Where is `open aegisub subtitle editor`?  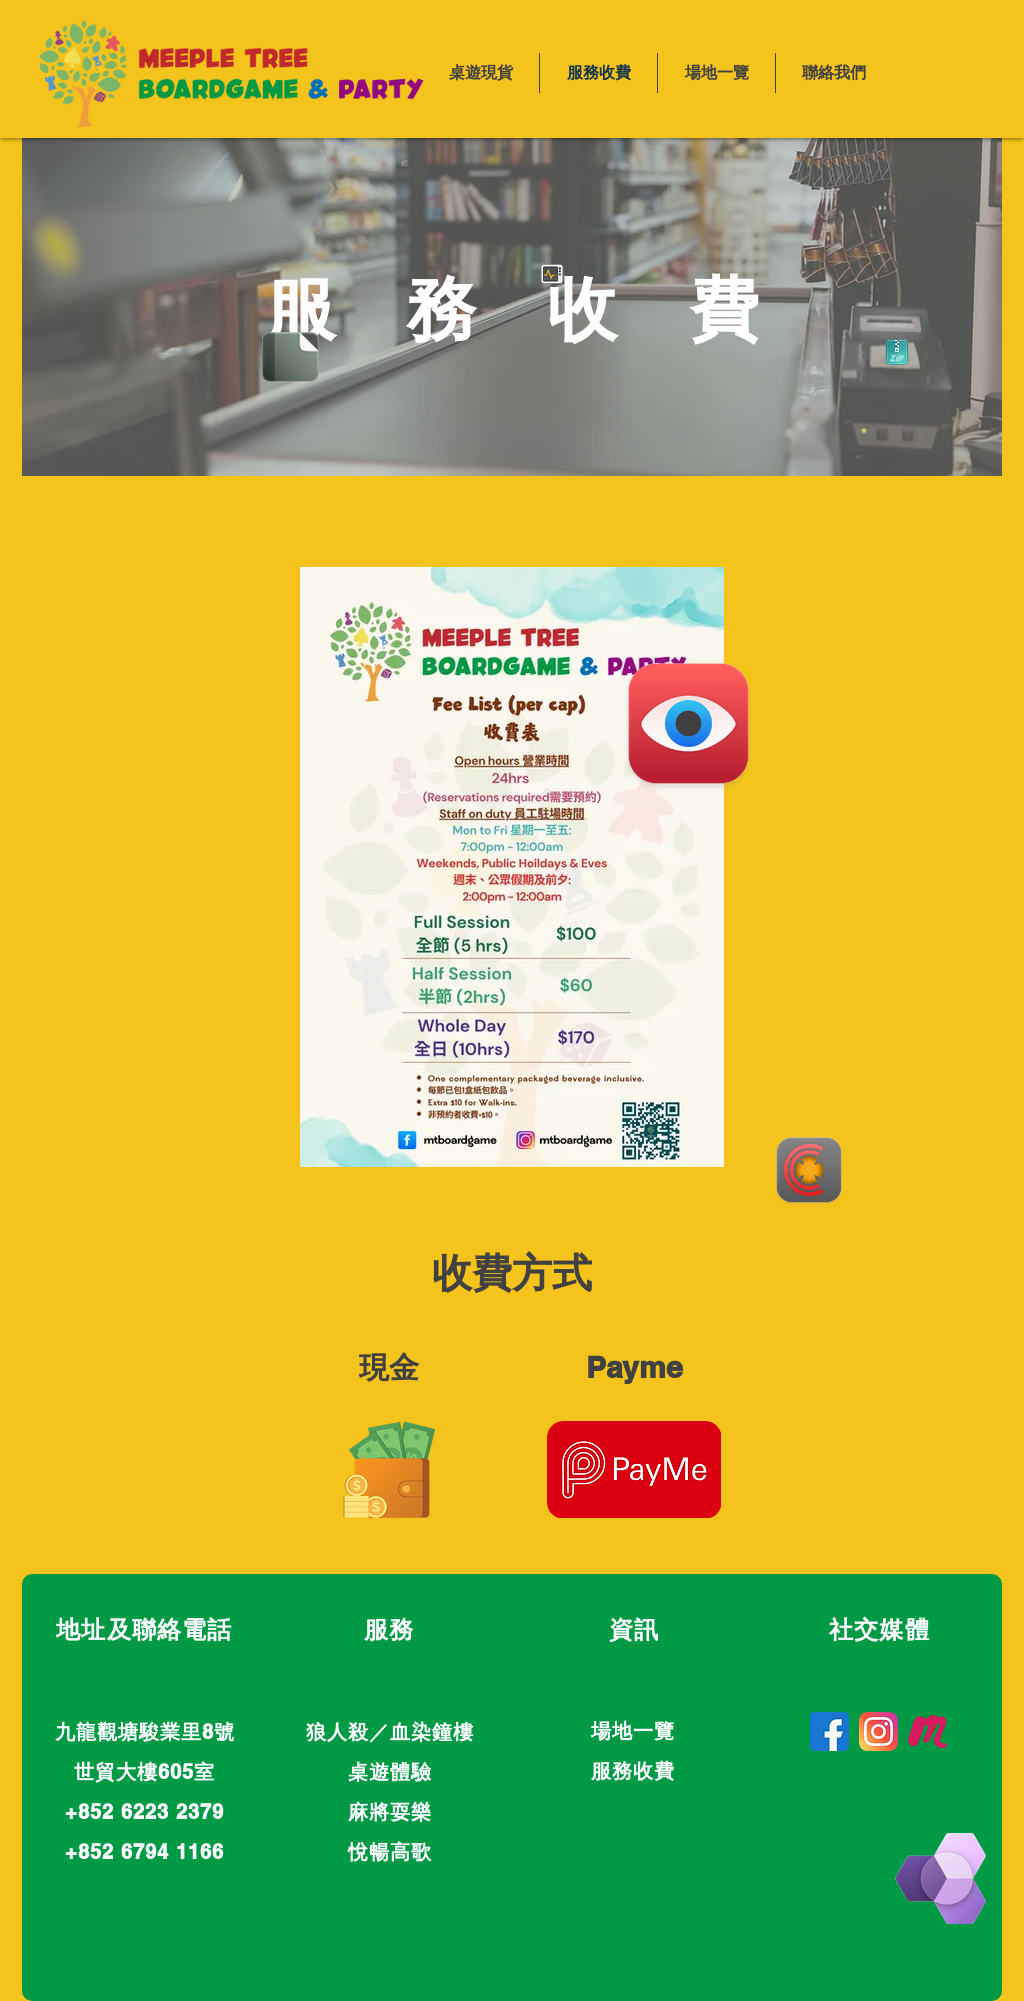
open aegisub subtitle editor is located at coordinates (688, 723).